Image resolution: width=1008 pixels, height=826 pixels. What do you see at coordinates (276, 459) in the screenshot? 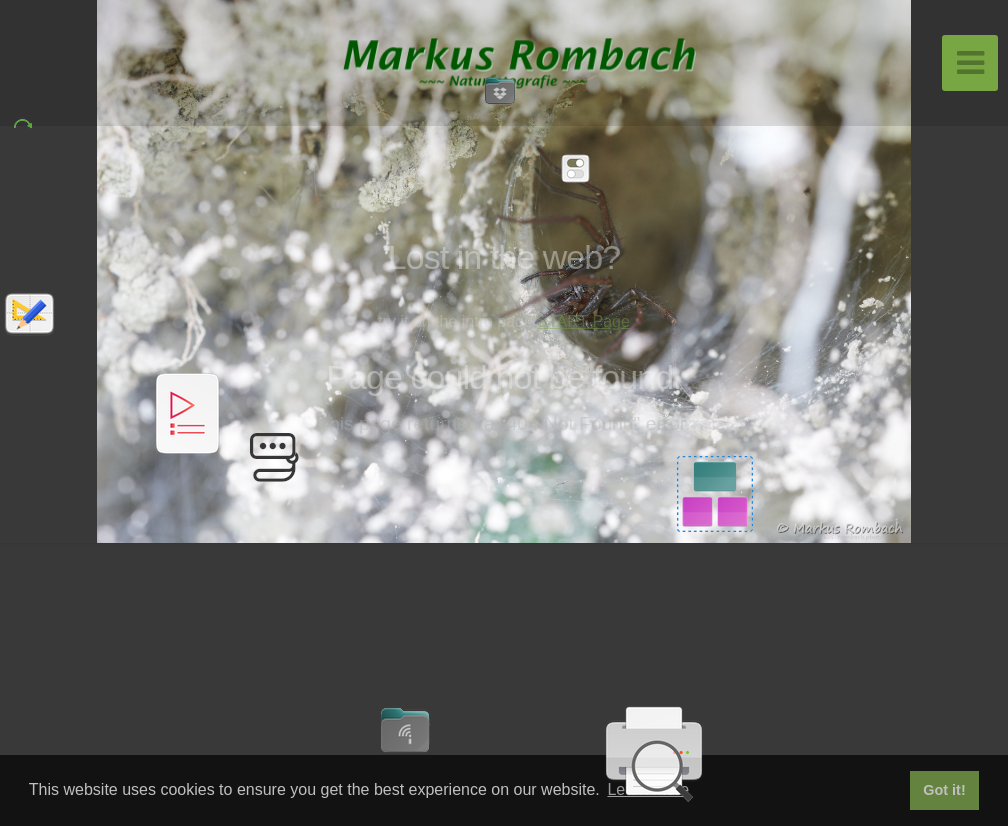
I see `generate a one-time password code` at bounding box center [276, 459].